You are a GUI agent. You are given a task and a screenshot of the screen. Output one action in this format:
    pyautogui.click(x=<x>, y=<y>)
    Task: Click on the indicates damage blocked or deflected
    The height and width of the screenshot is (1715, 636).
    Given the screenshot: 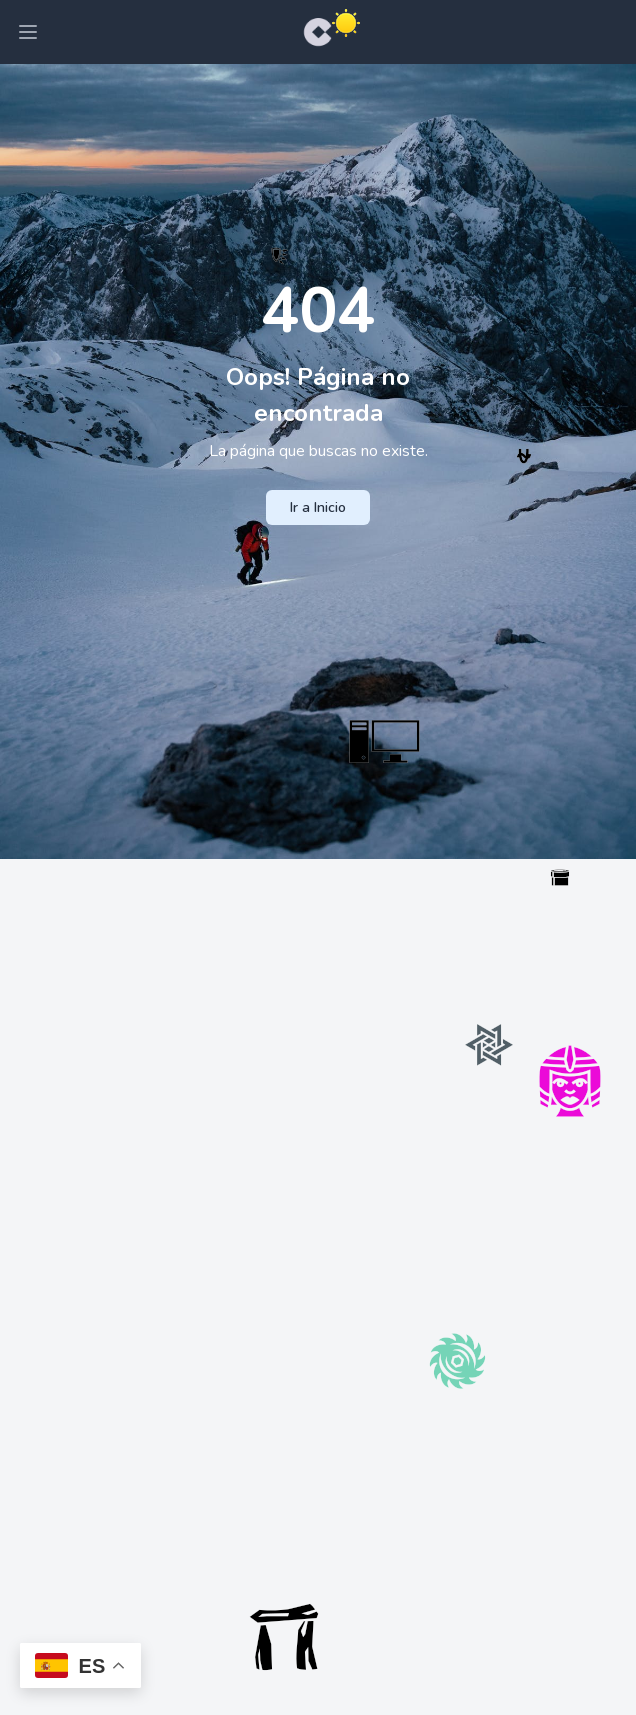 What is the action you would take?
    pyautogui.click(x=280, y=256)
    